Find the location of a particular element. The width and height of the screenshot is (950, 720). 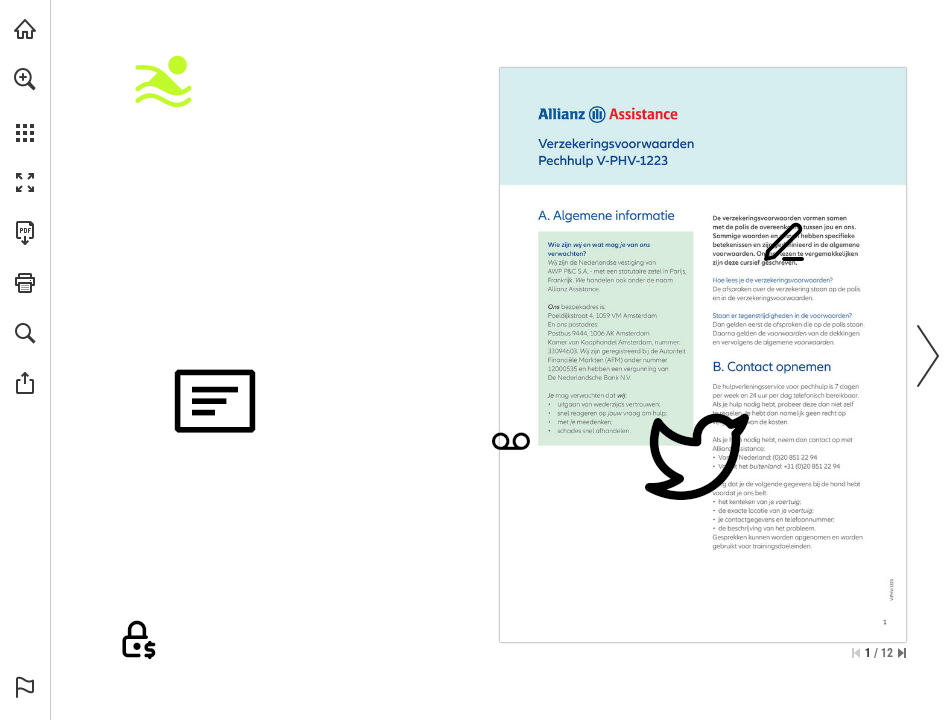

indicates content requires payment to access is located at coordinates (137, 639).